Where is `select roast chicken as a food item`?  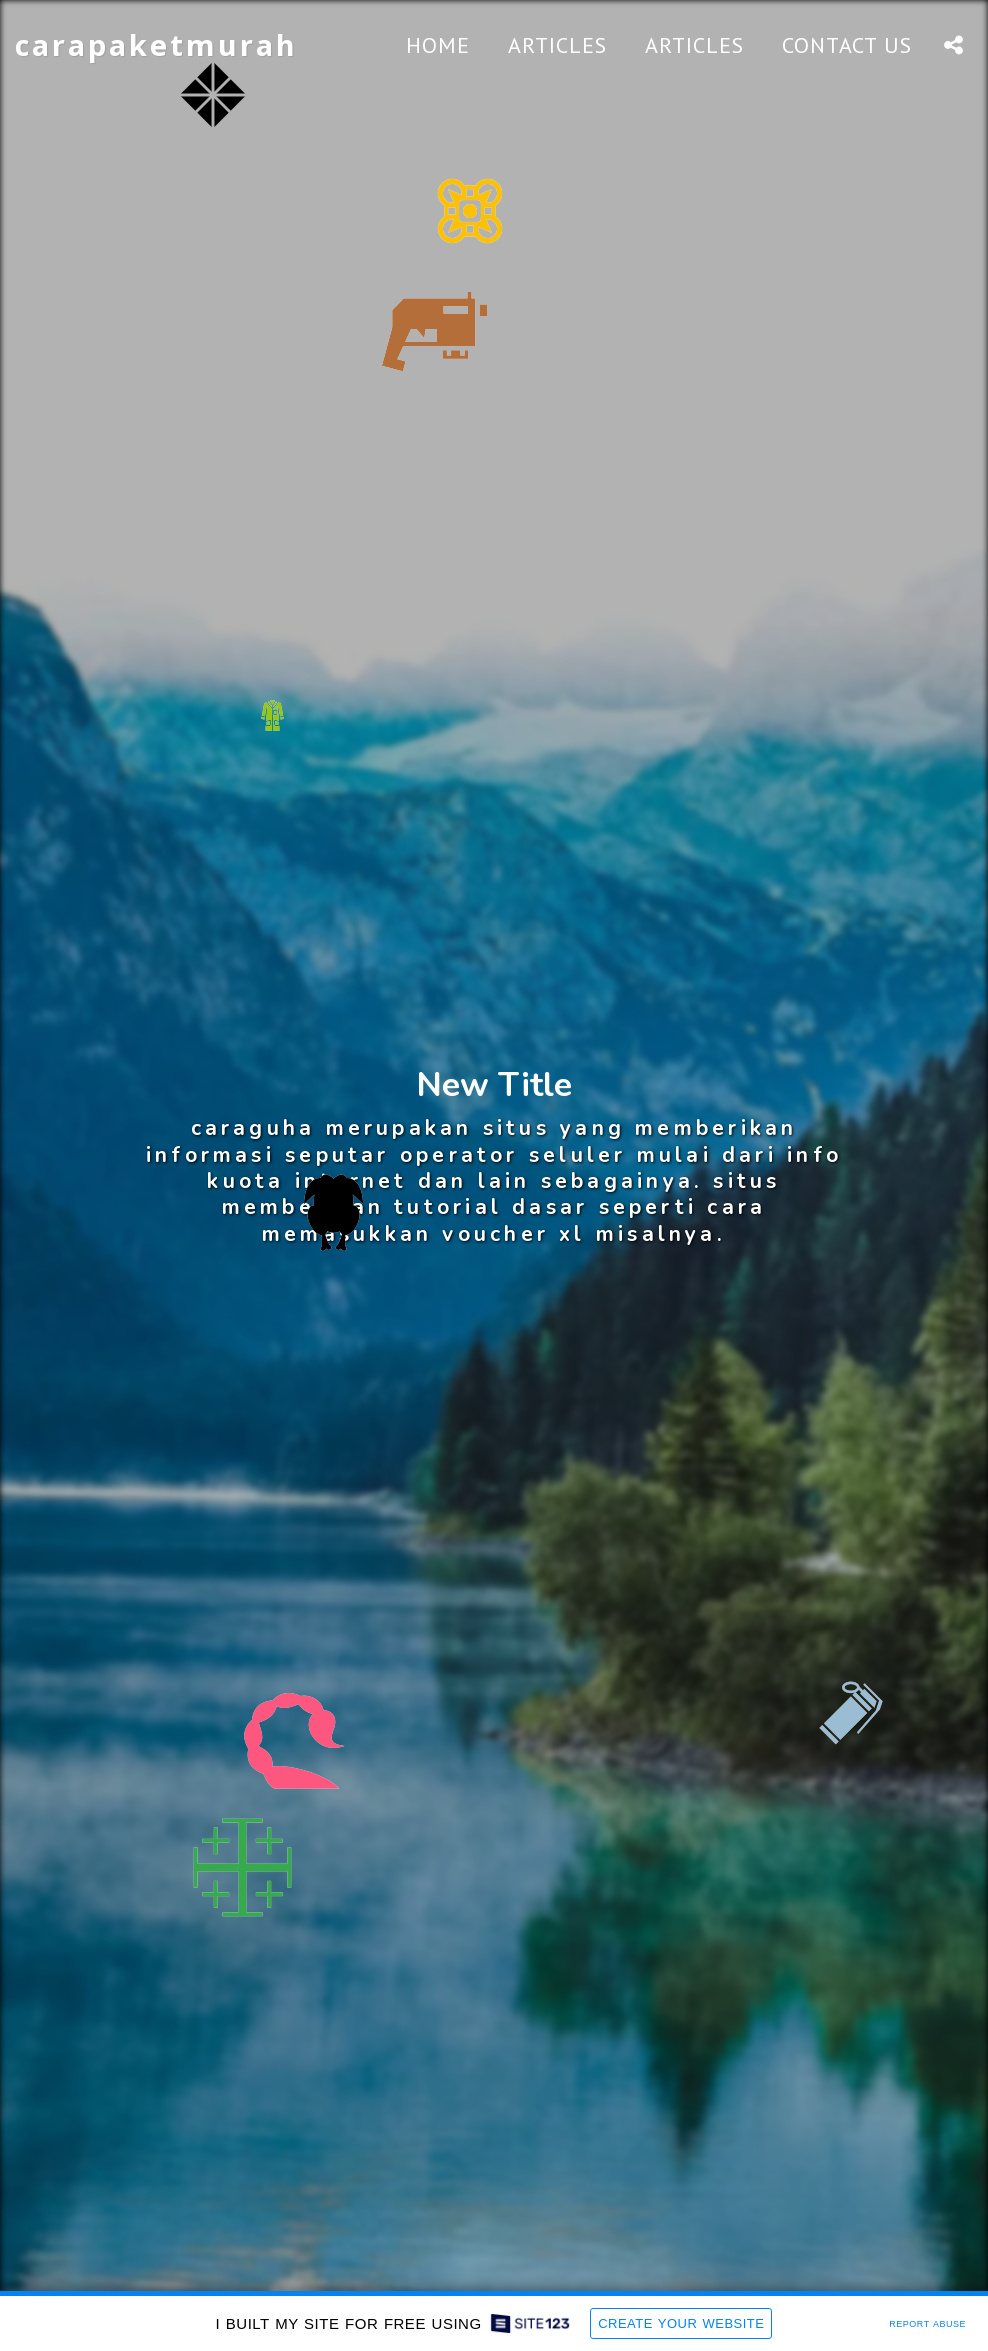 select roast chicken as a food item is located at coordinates (334, 1212).